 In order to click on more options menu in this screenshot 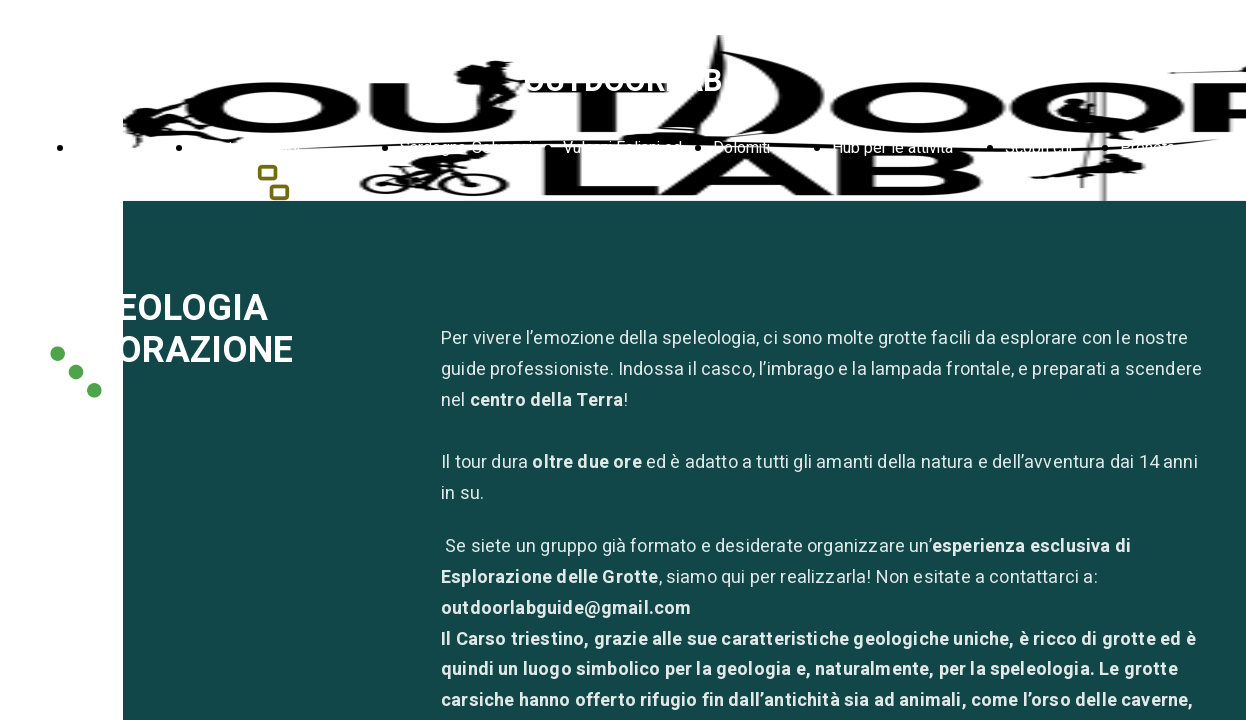, I will do `click(76, 372)`.